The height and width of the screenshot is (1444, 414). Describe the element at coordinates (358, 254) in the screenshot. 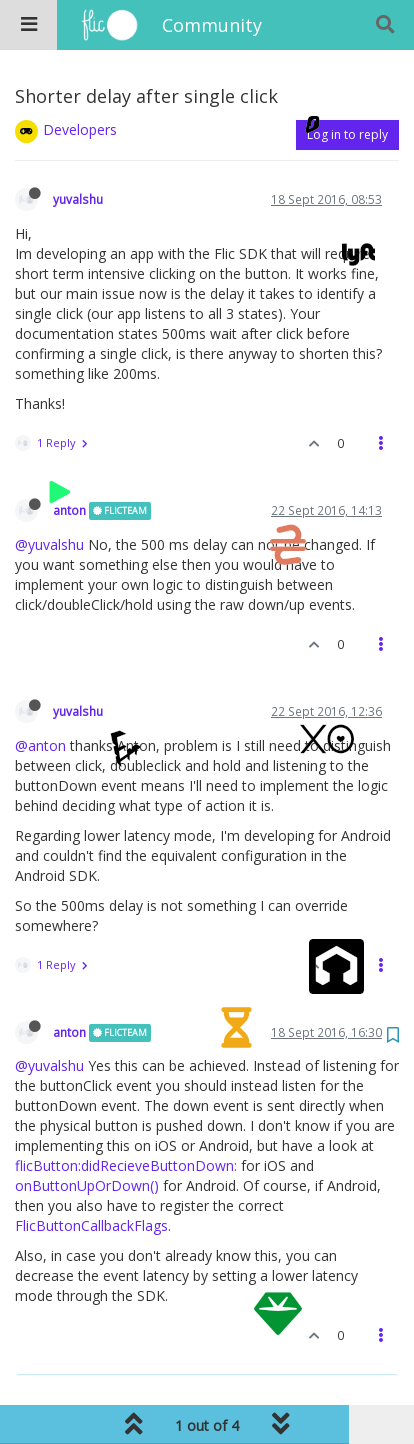

I see `open the lyft app` at that location.